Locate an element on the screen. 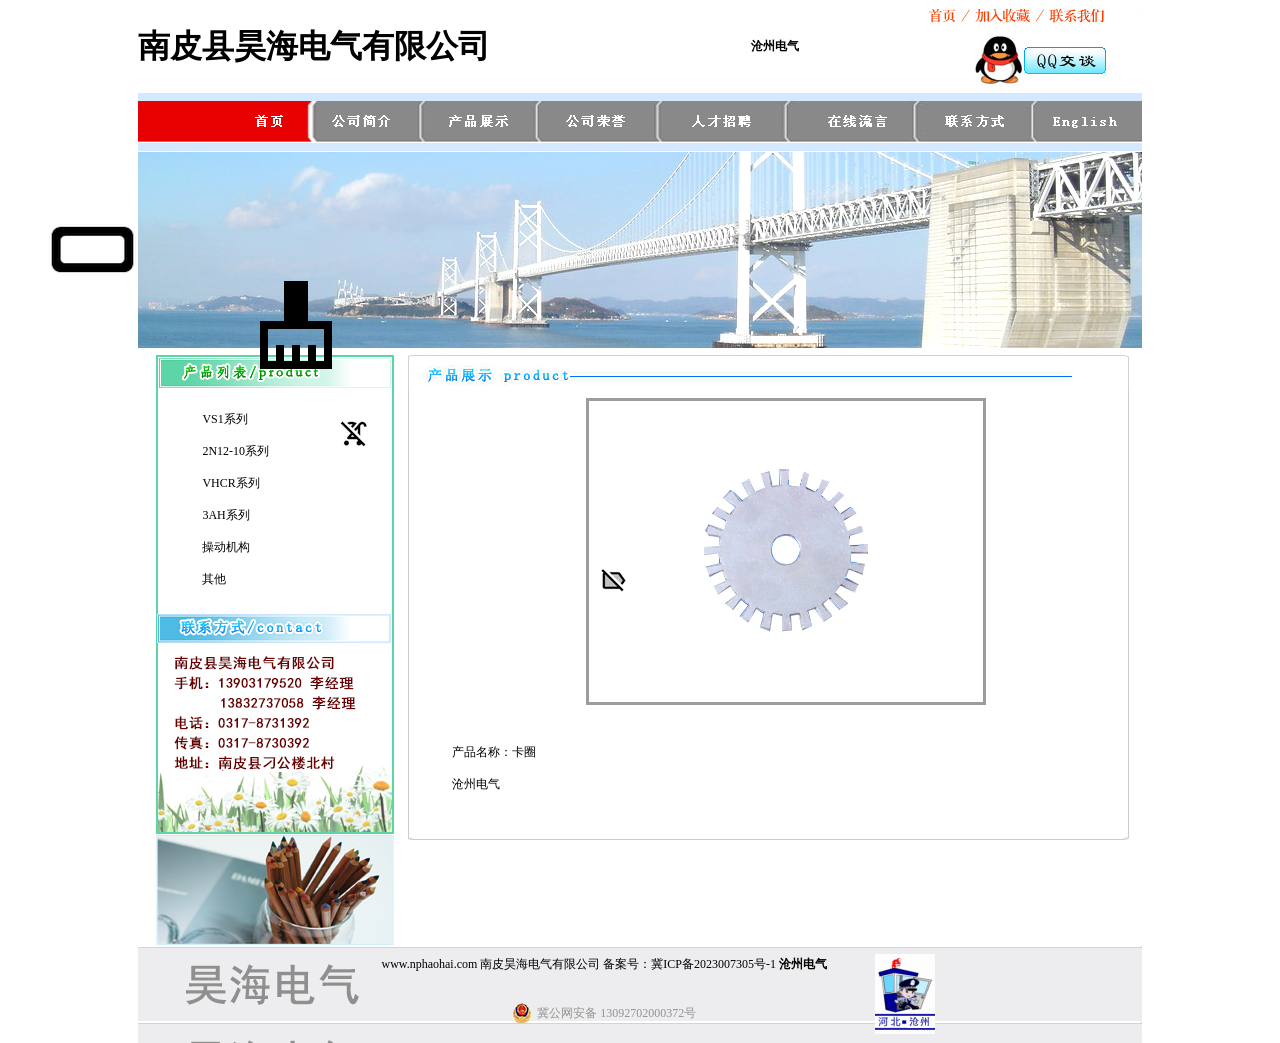  remove a label or tag is located at coordinates (613, 580).